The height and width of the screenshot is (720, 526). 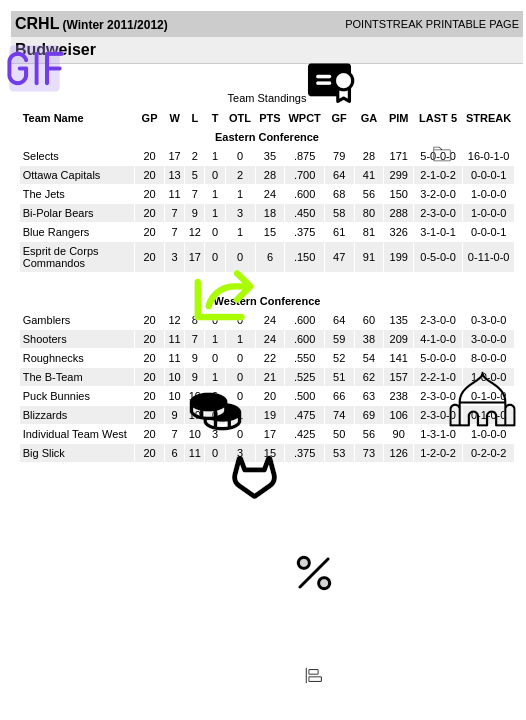 I want to click on align text to the left margin, so click(x=313, y=675).